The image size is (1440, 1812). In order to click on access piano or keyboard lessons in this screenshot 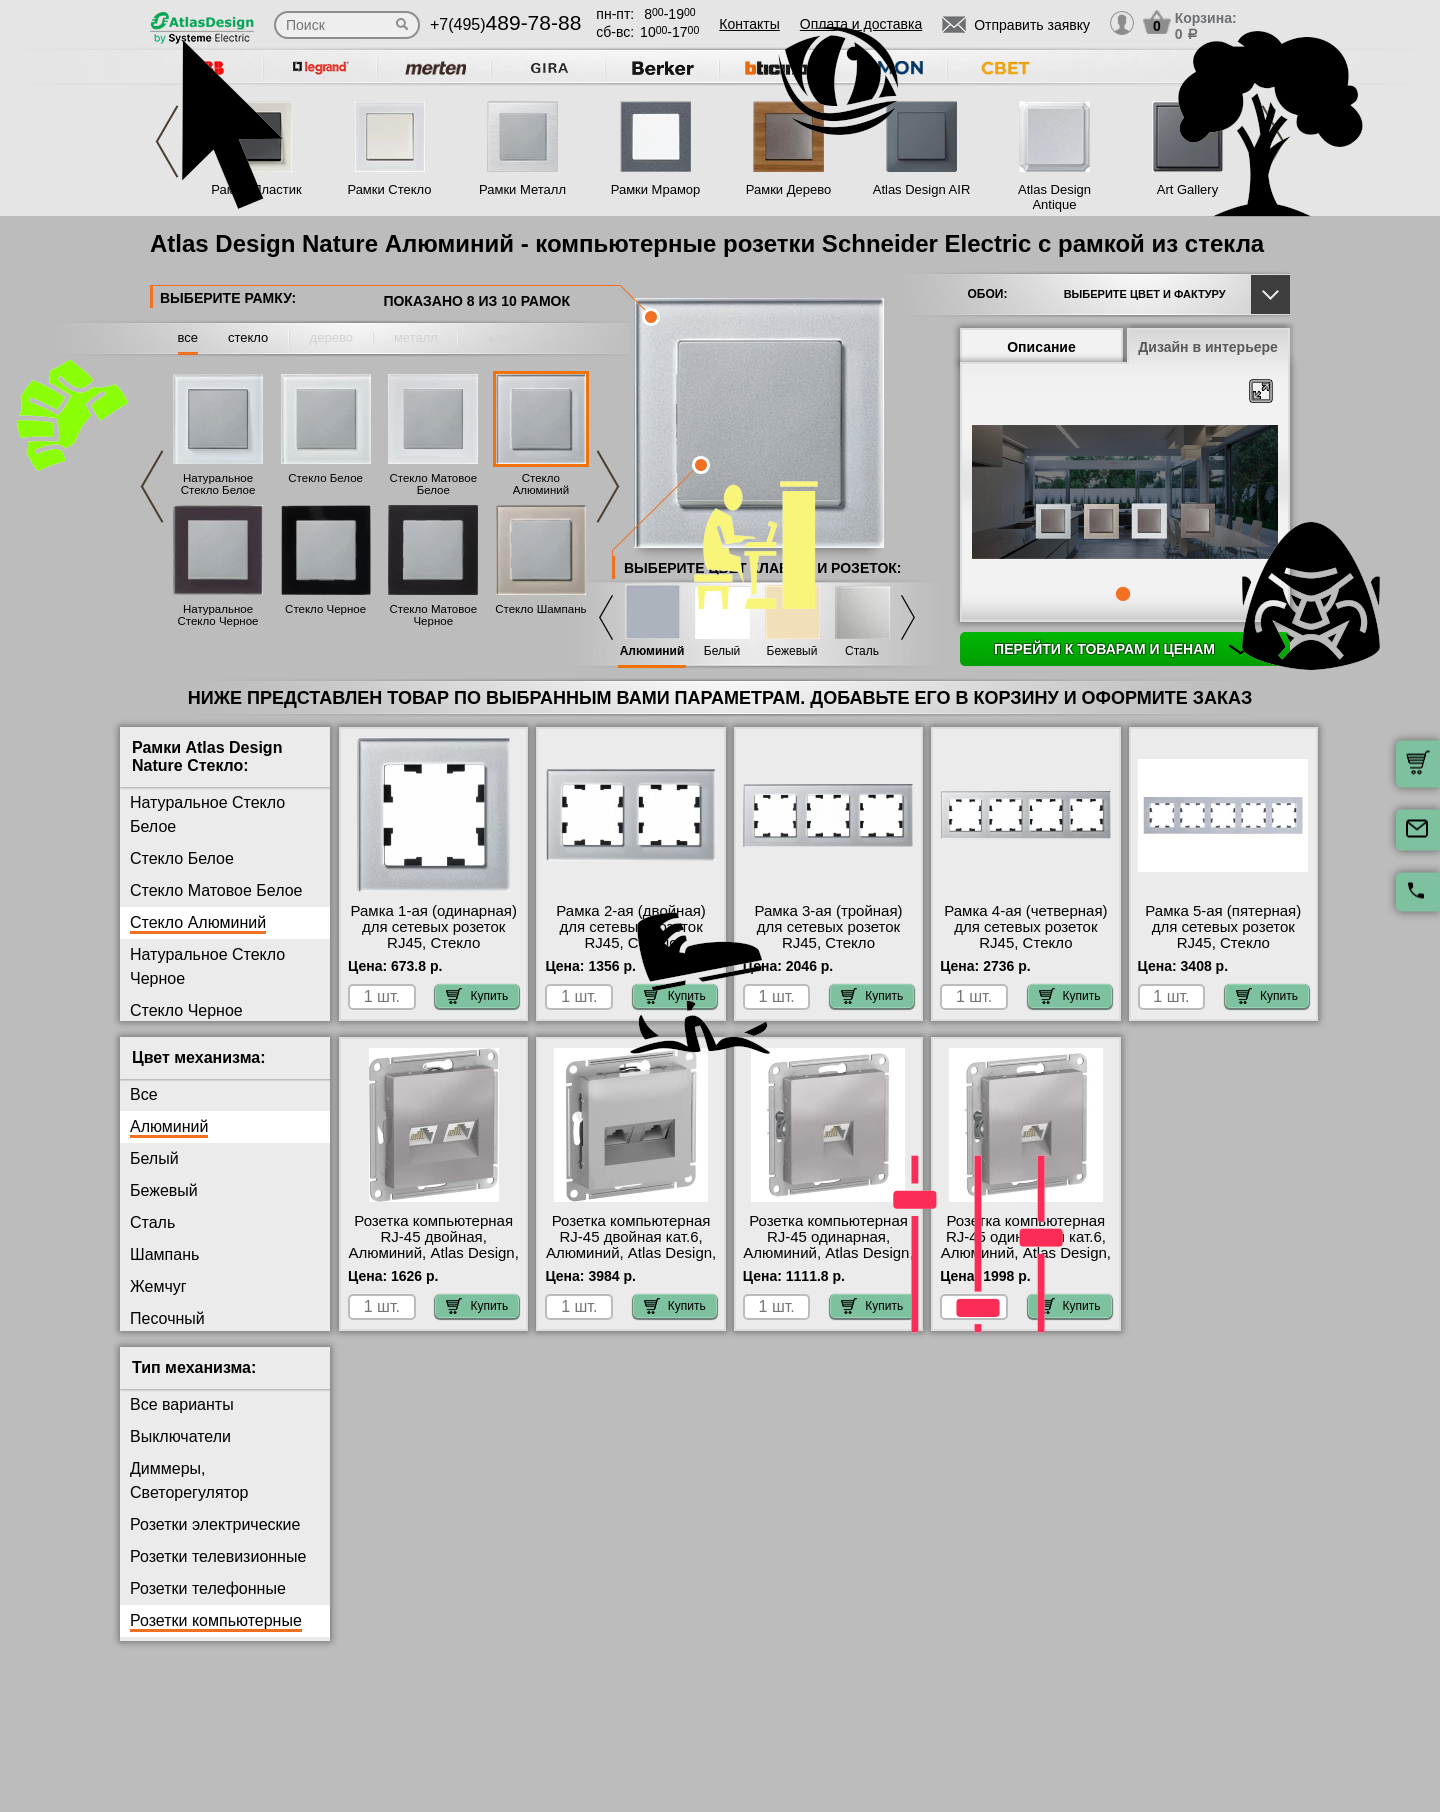, I will do `click(757, 543)`.